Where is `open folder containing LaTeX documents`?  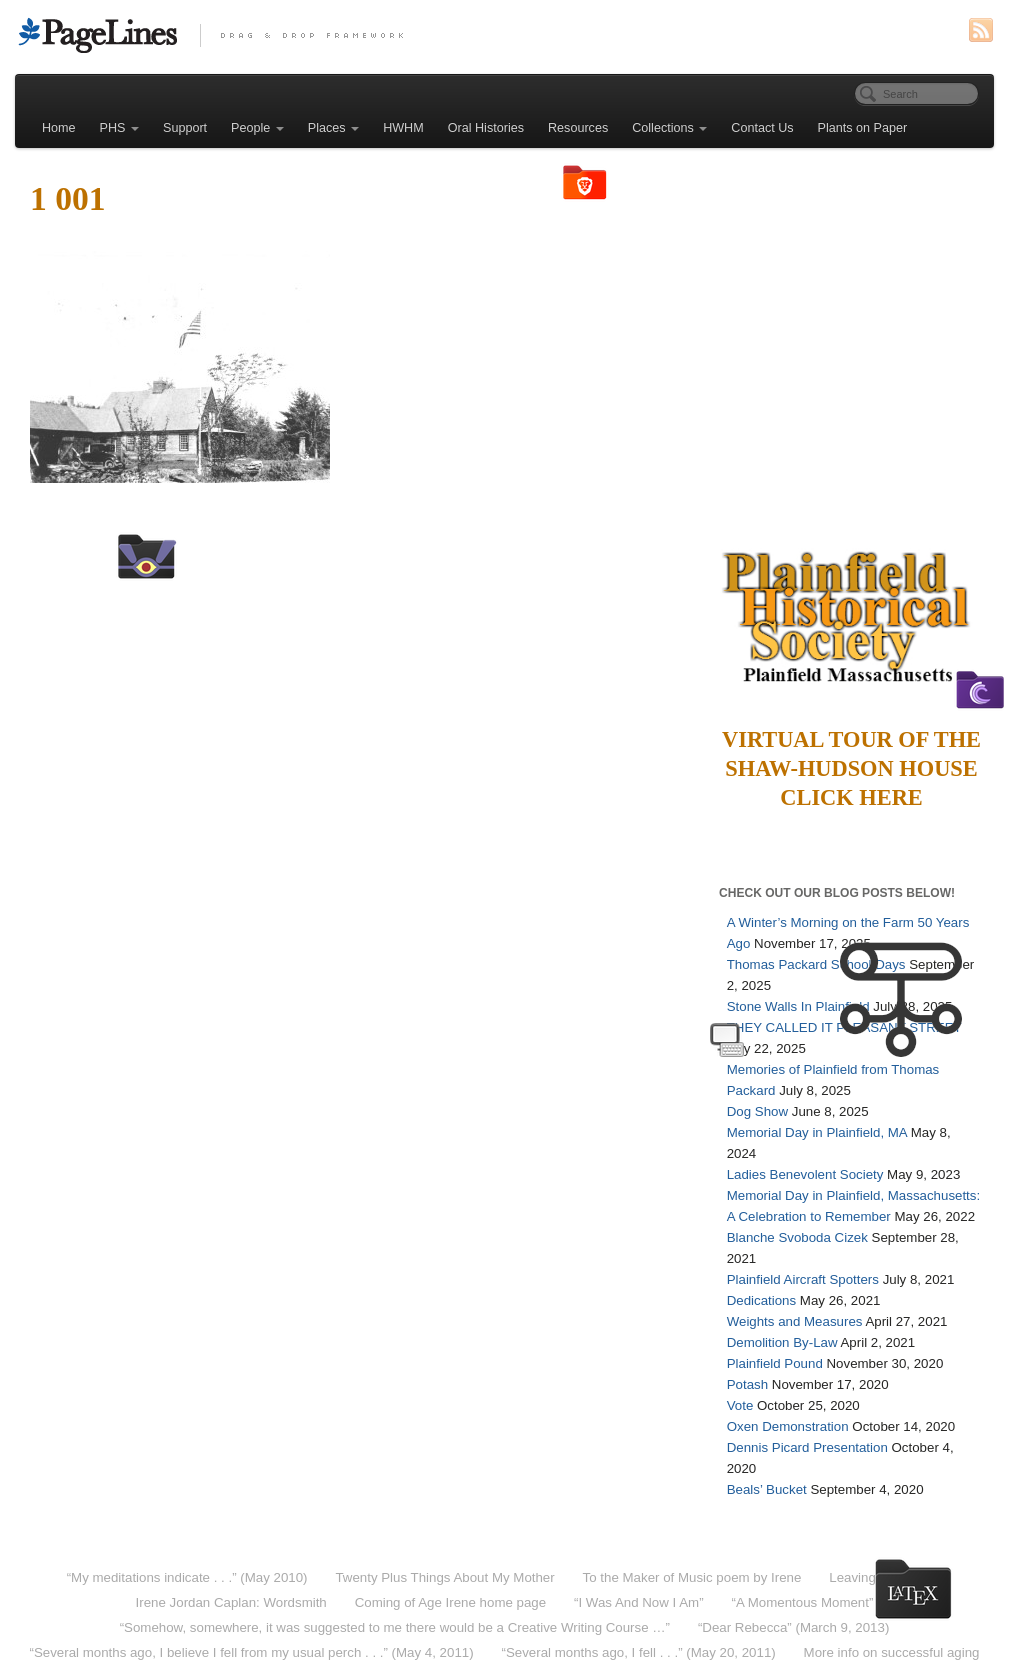 open folder containing LaTeX documents is located at coordinates (913, 1591).